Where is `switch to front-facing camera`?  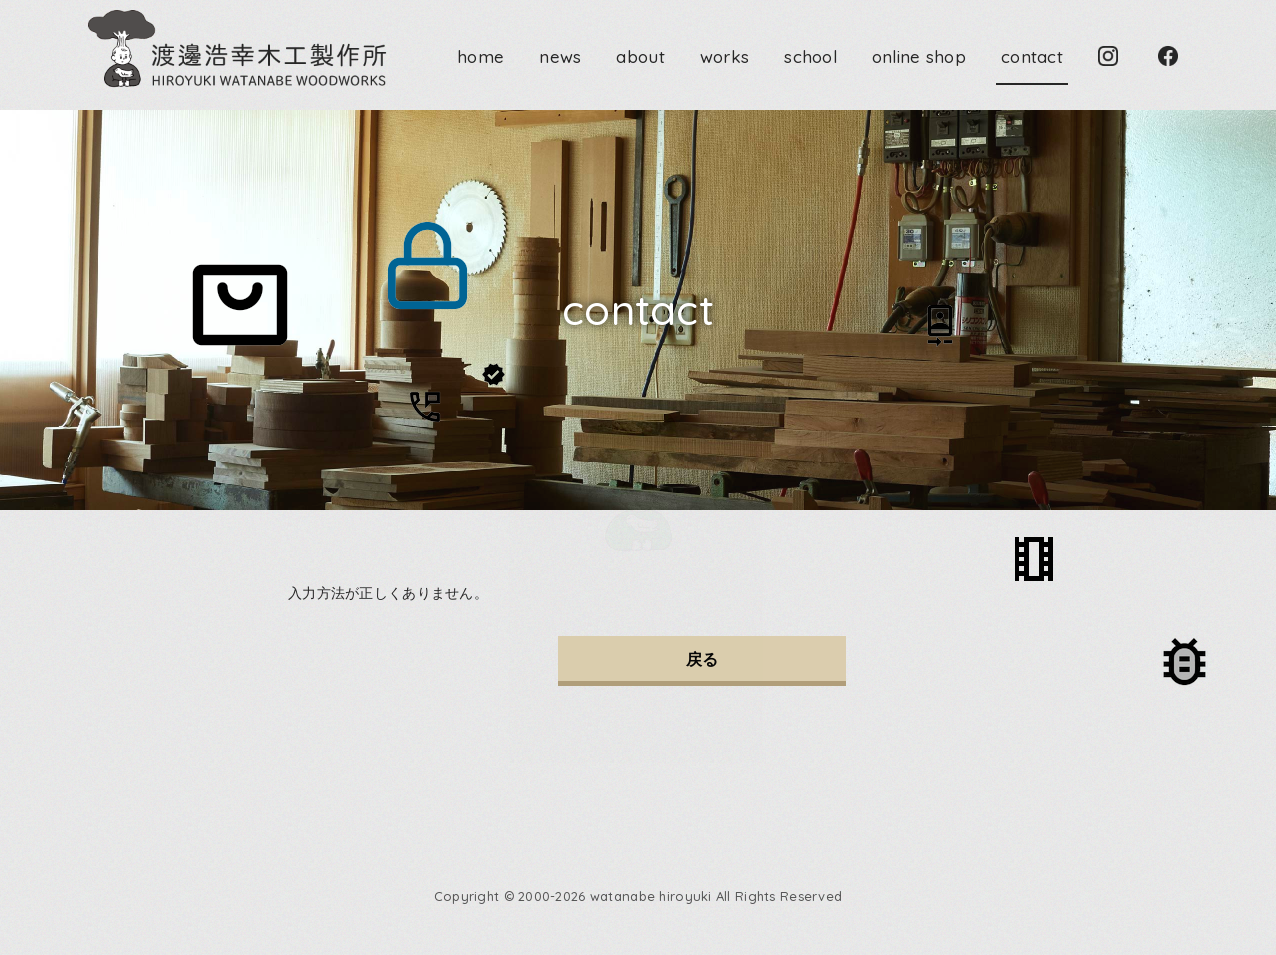 switch to front-facing camera is located at coordinates (940, 326).